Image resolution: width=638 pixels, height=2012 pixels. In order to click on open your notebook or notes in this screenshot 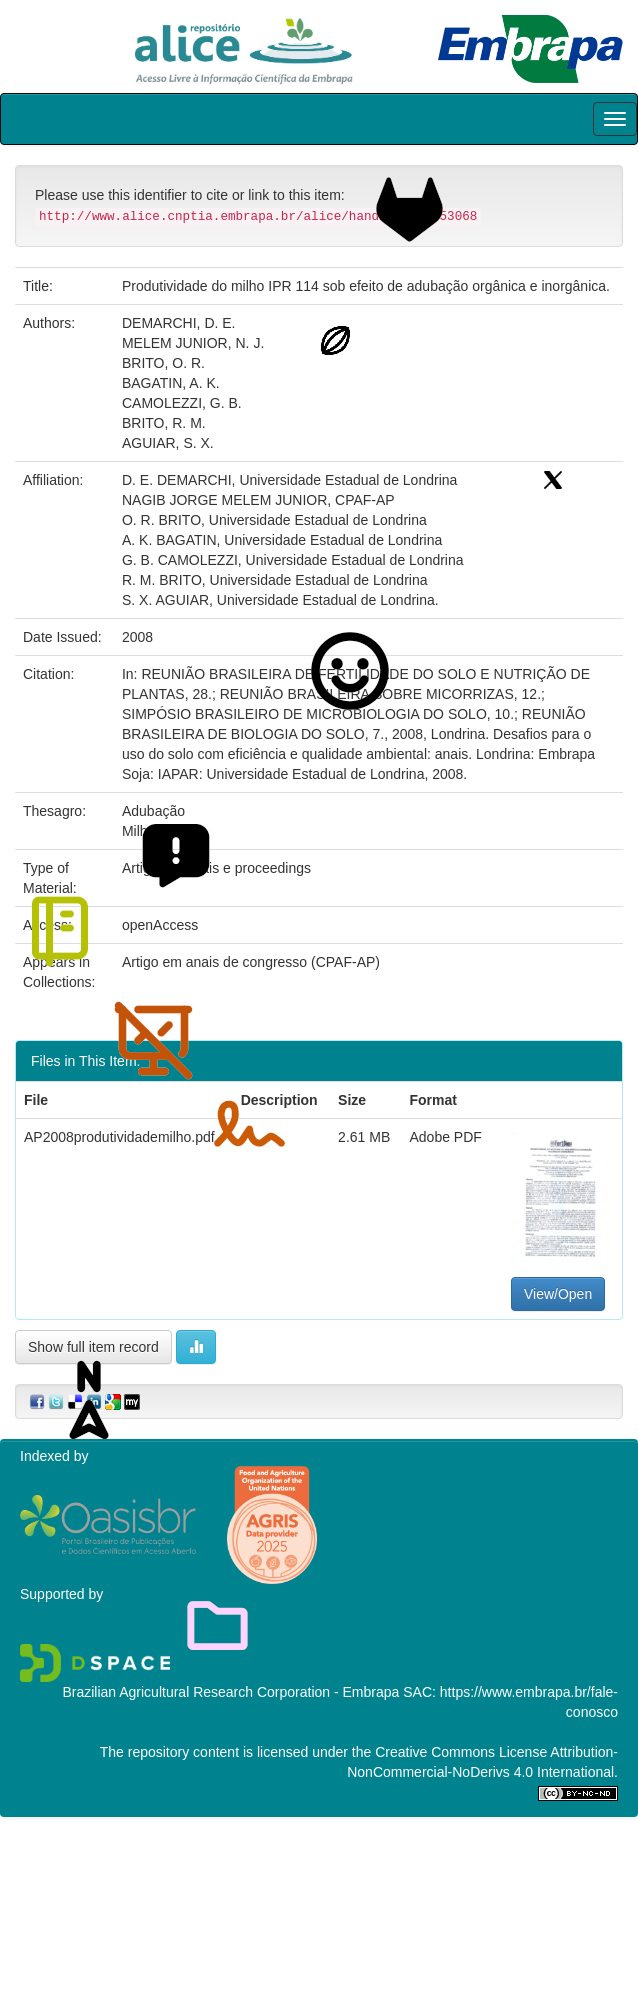, I will do `click(60, 928)`.